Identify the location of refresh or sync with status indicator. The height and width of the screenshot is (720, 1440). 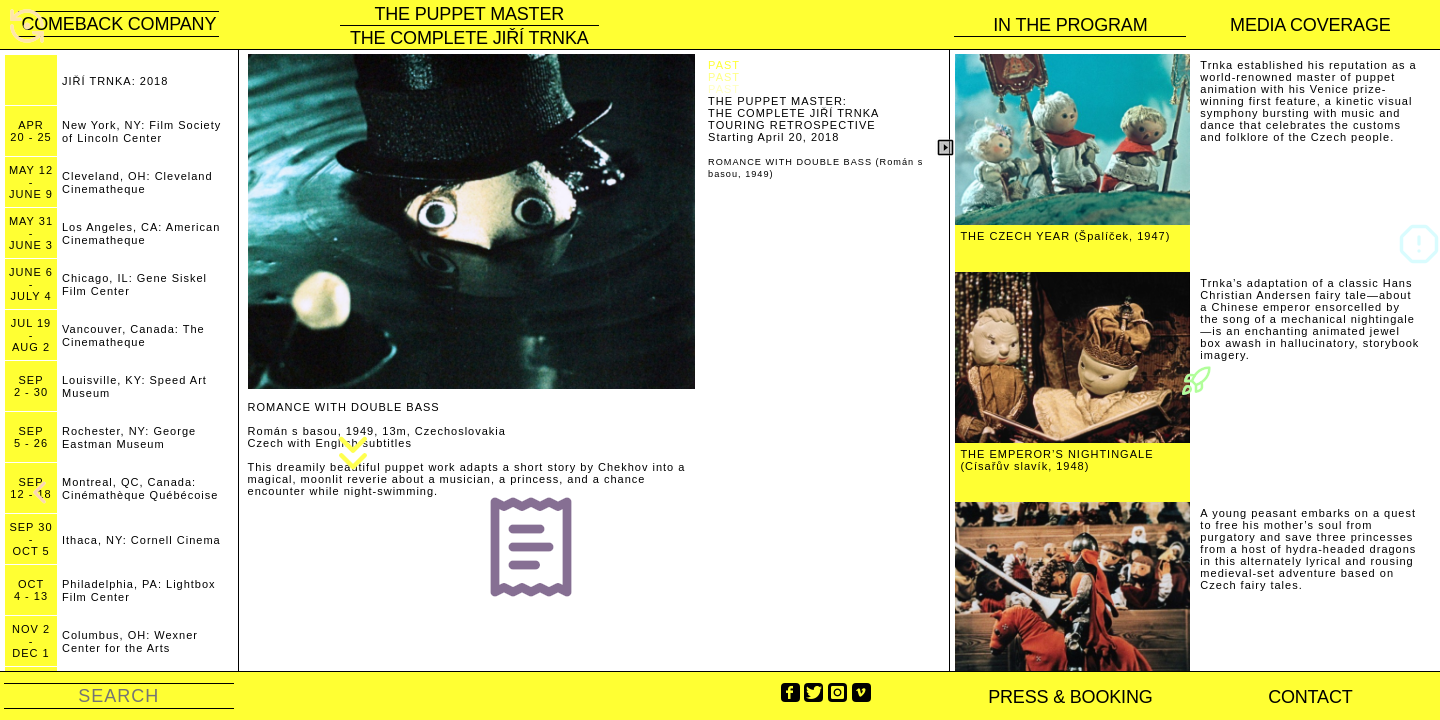
(27, 26).